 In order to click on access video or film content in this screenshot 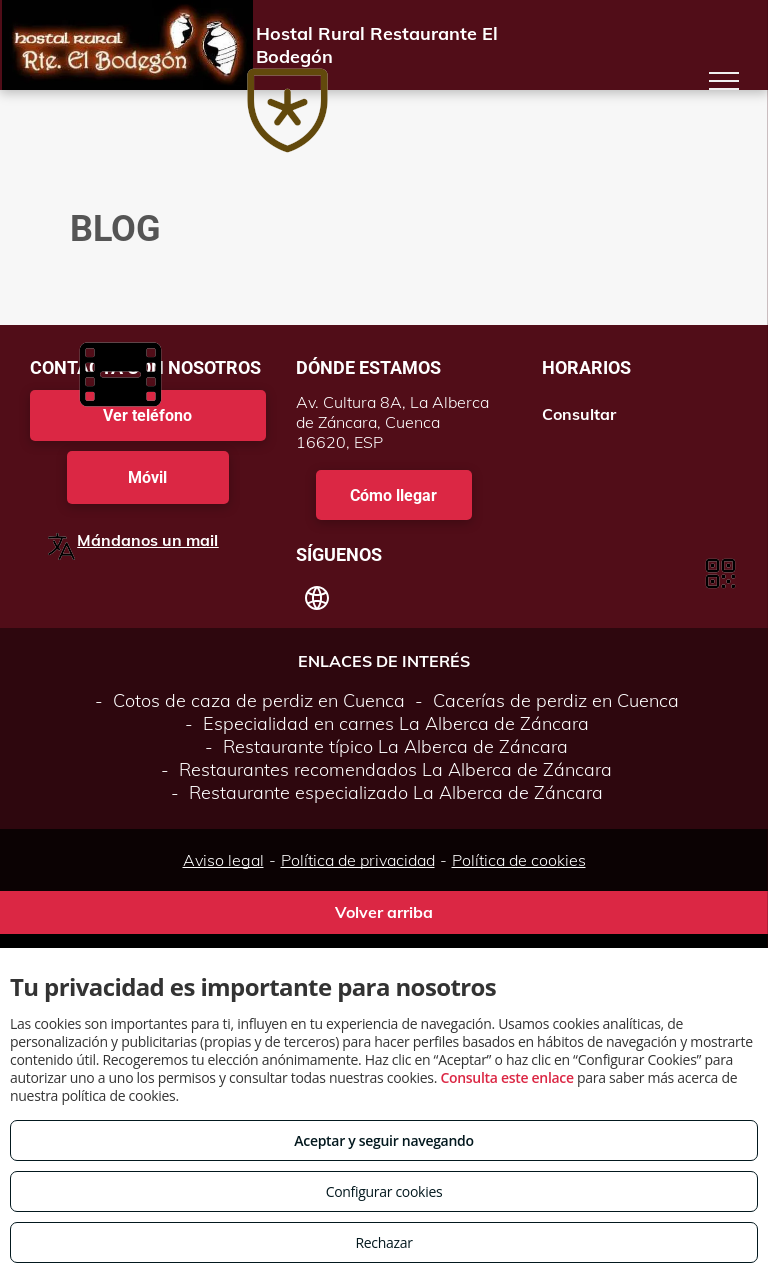, I will do `click(120, 374)`.